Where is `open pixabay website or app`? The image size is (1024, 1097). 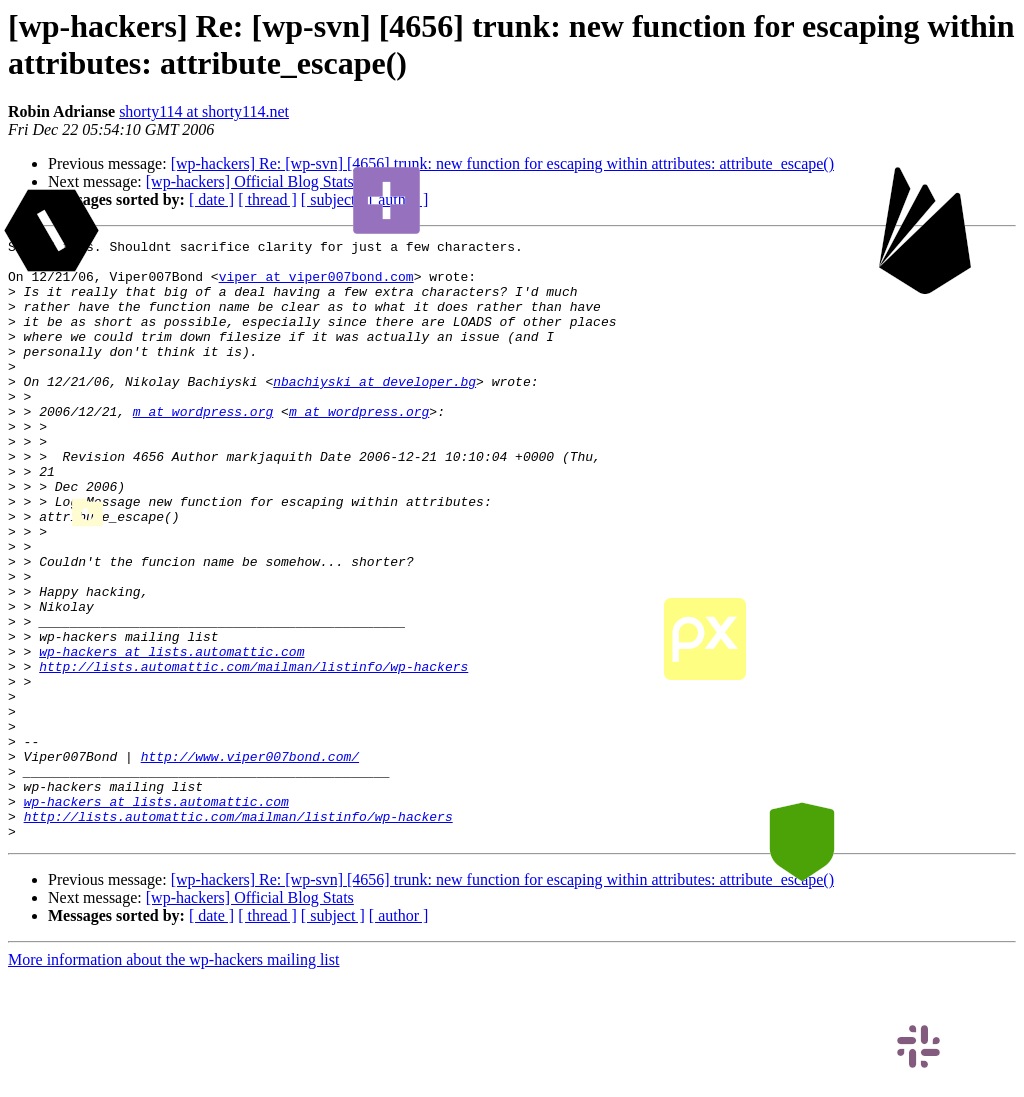 open pixabay website or app is located at coordinates (705, 639).